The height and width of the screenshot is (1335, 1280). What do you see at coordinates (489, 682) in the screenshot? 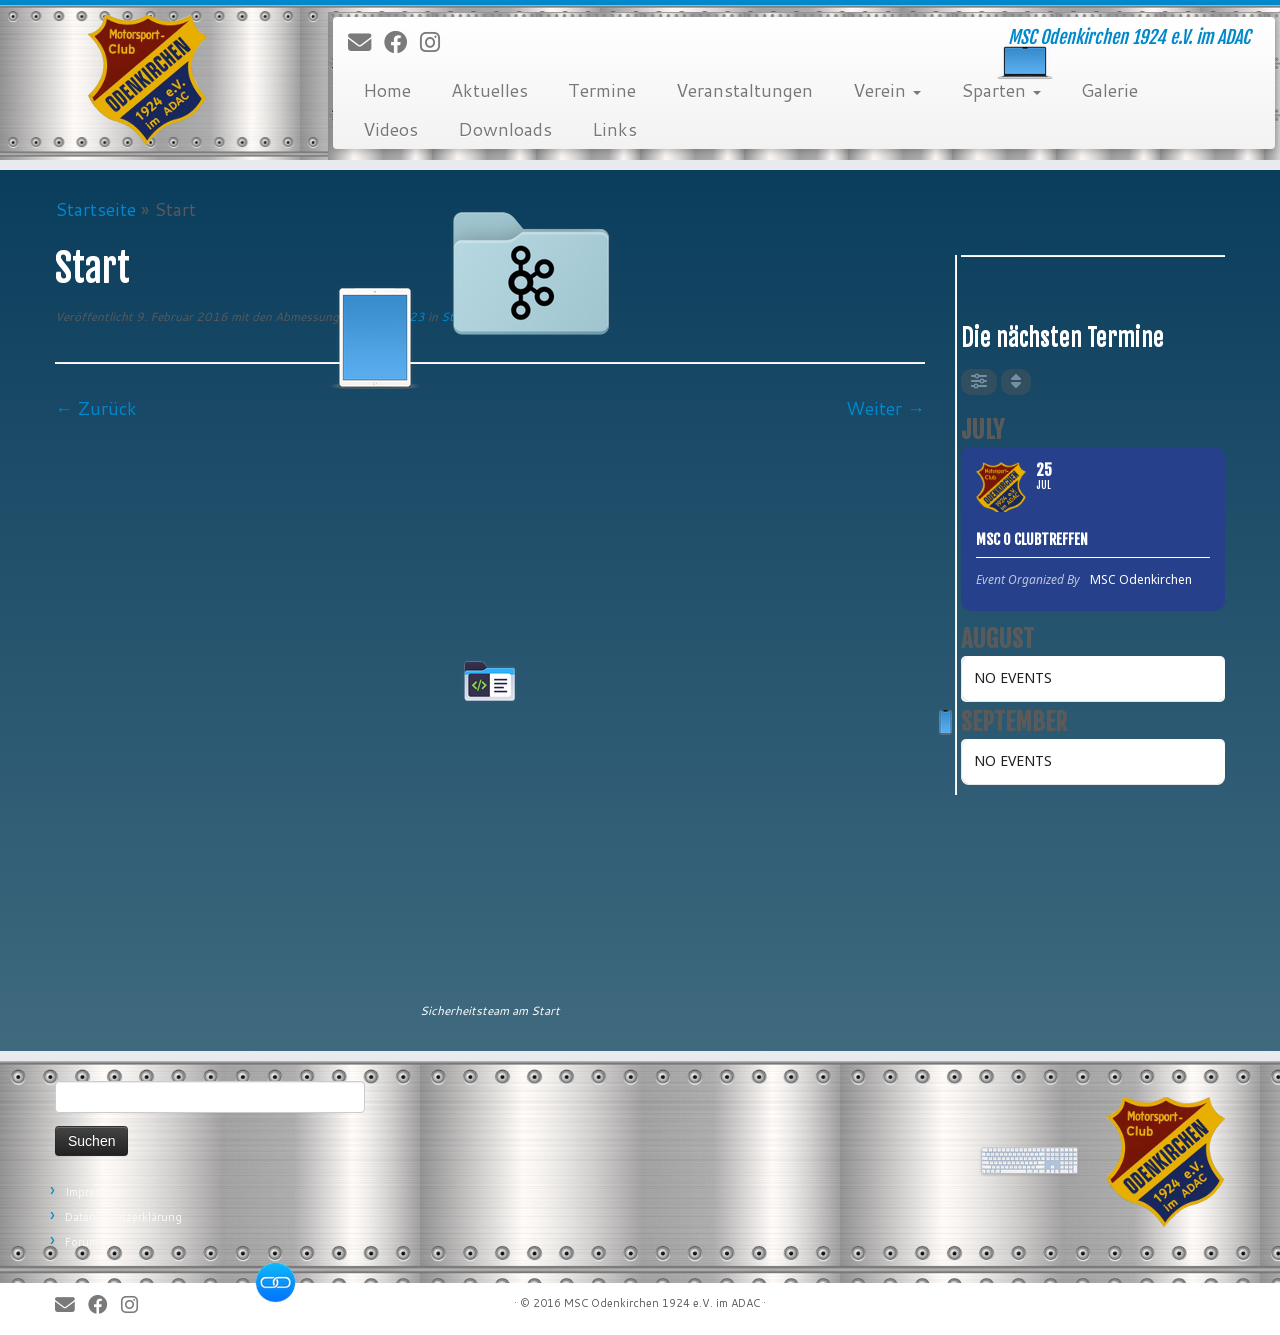
I see `open folder containing programming files` at bounding box center [489, 682].